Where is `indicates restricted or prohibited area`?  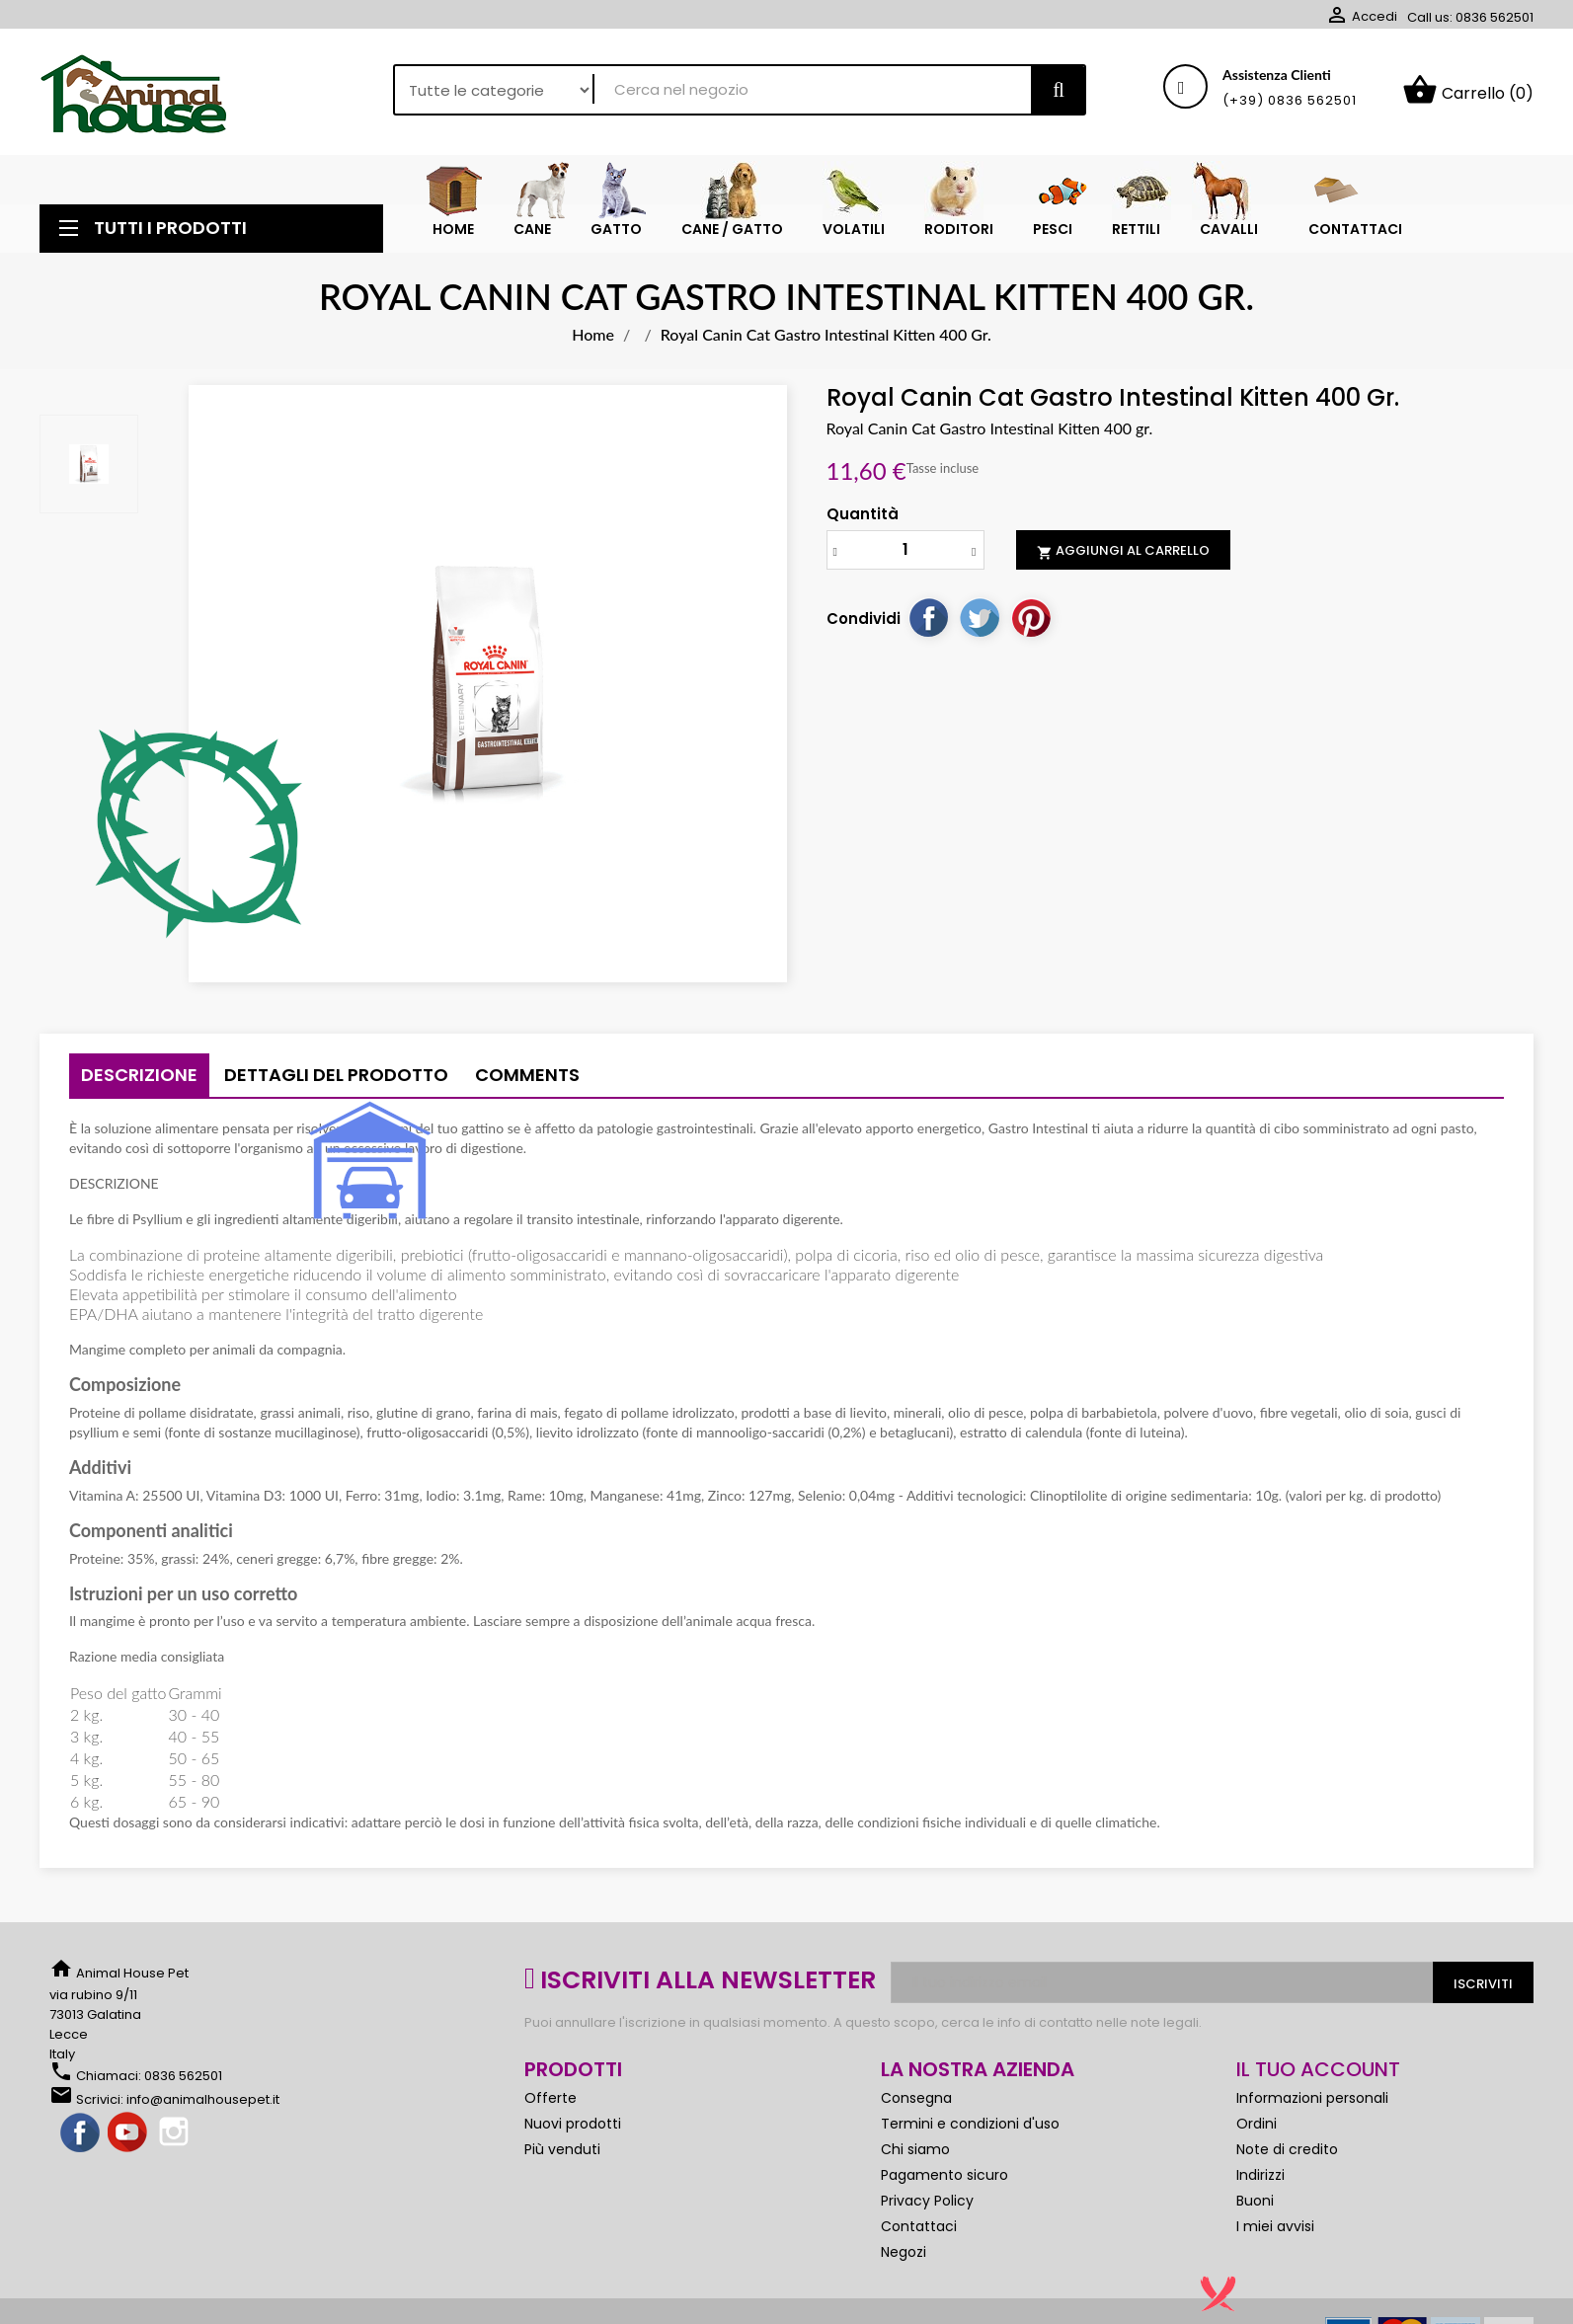
indicates restricted or prohibited area is located at coordinates (198, 831).